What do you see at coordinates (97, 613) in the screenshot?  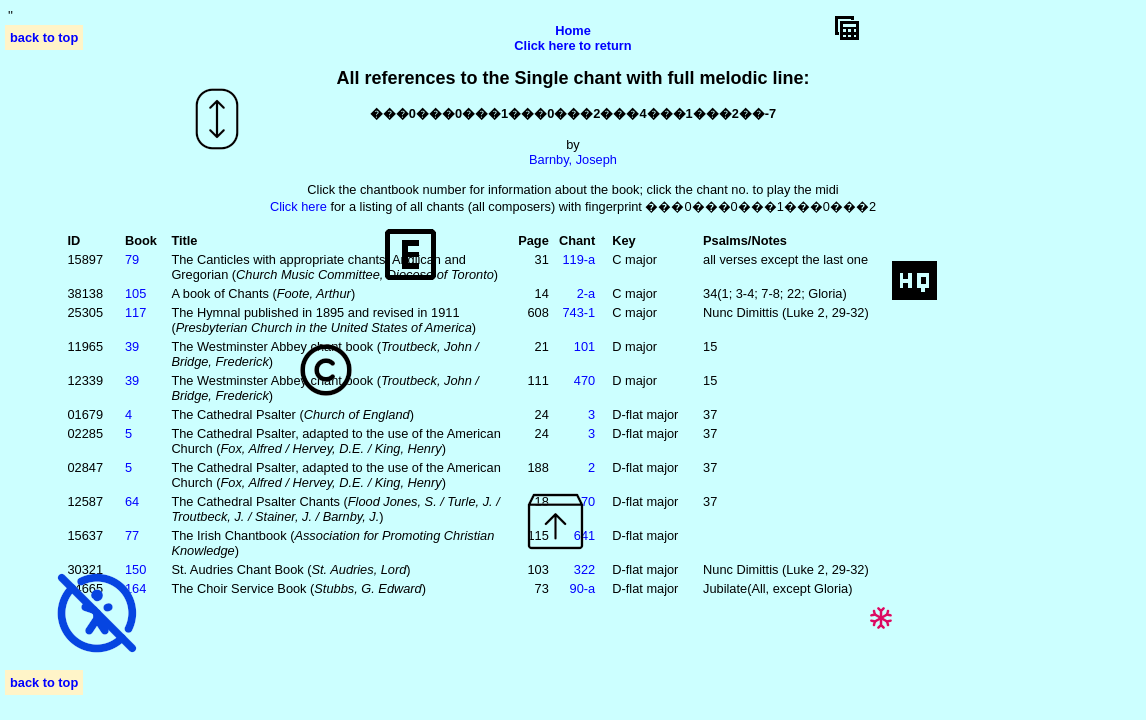 I see `accessibility features disabled` at bounding box center [97, 613].